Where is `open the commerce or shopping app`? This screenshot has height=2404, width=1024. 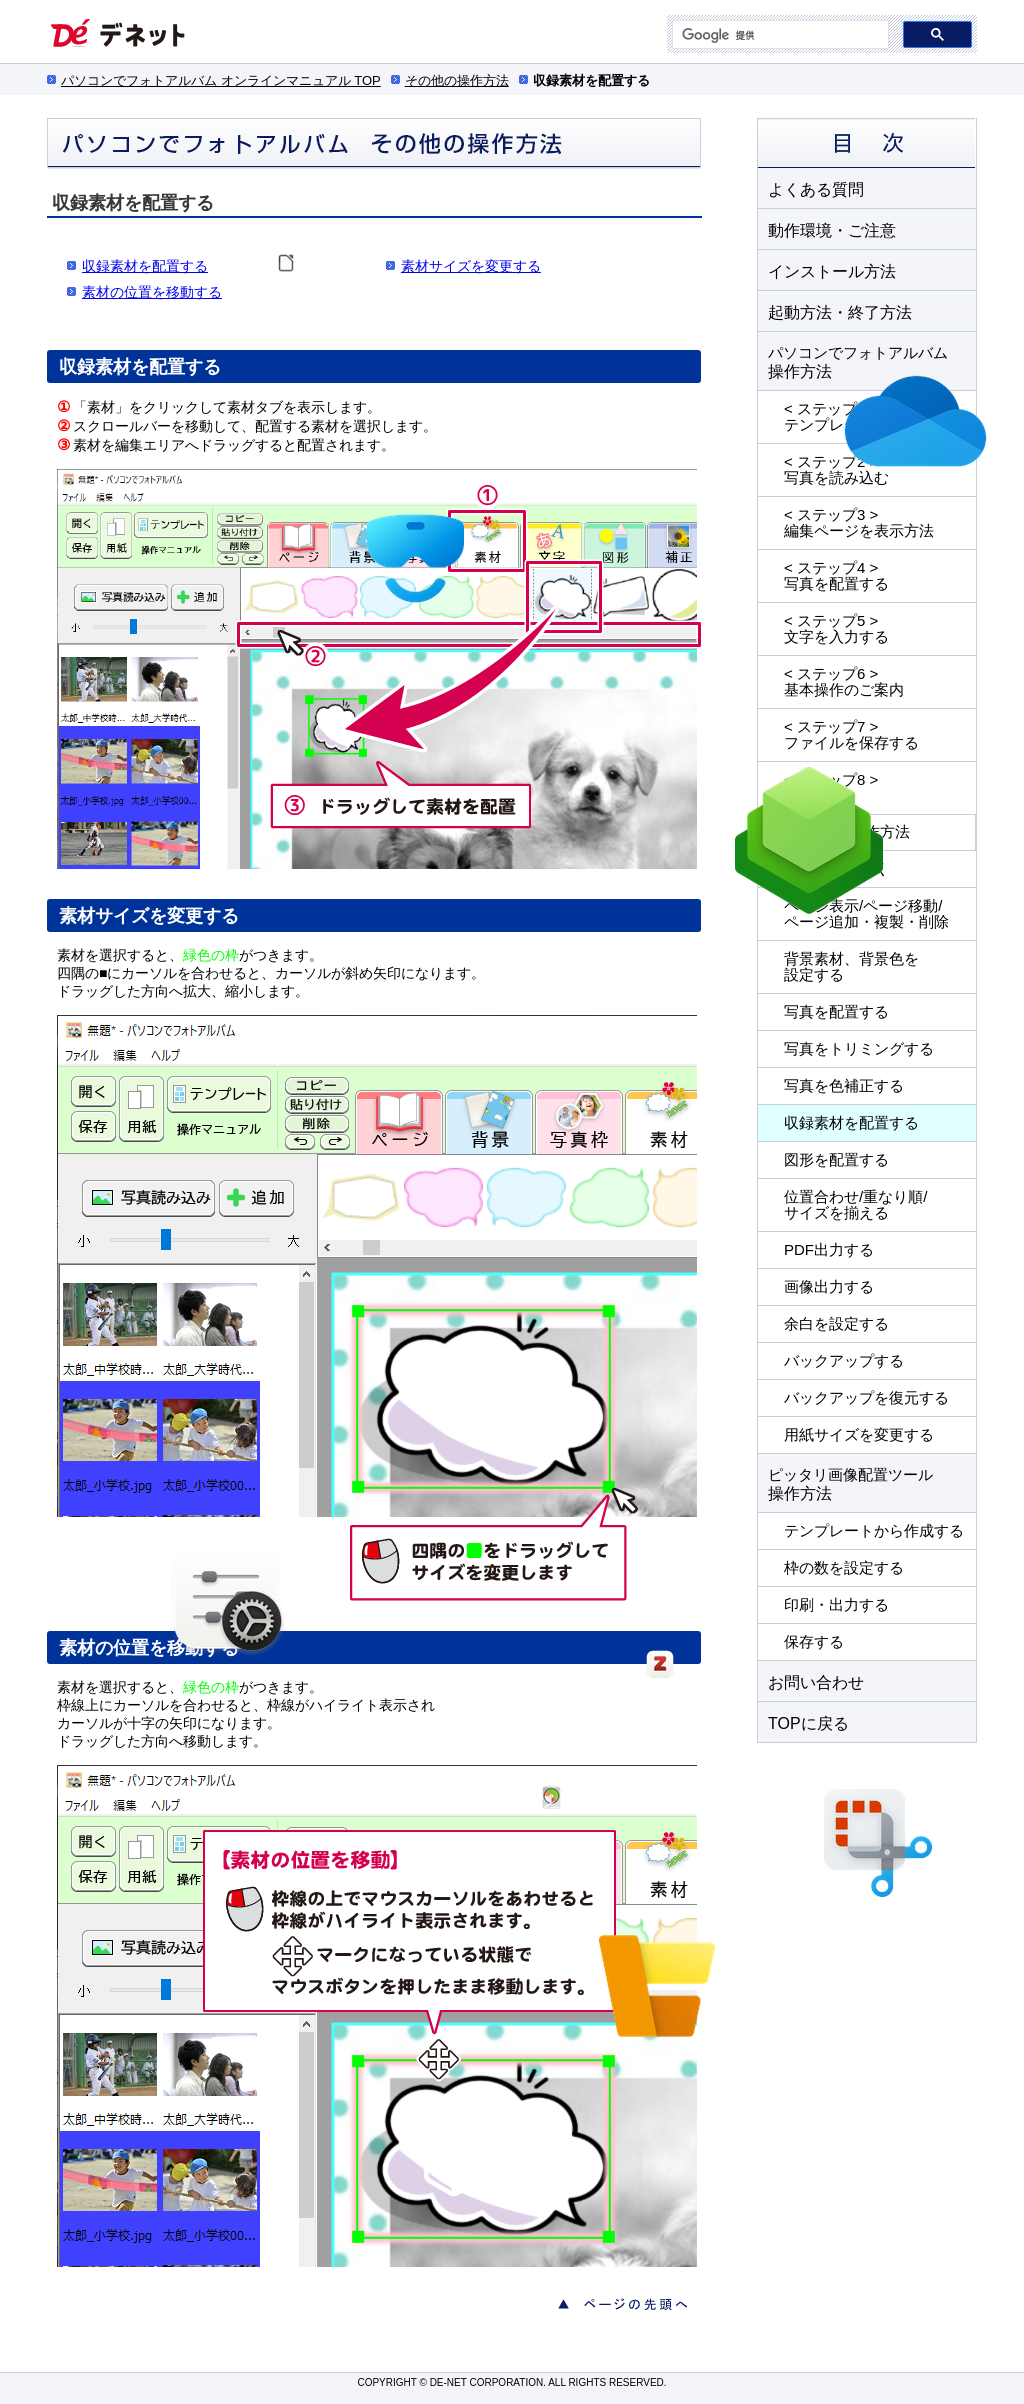
open the commerce or shopping app is located at coordinates (657, 1986).